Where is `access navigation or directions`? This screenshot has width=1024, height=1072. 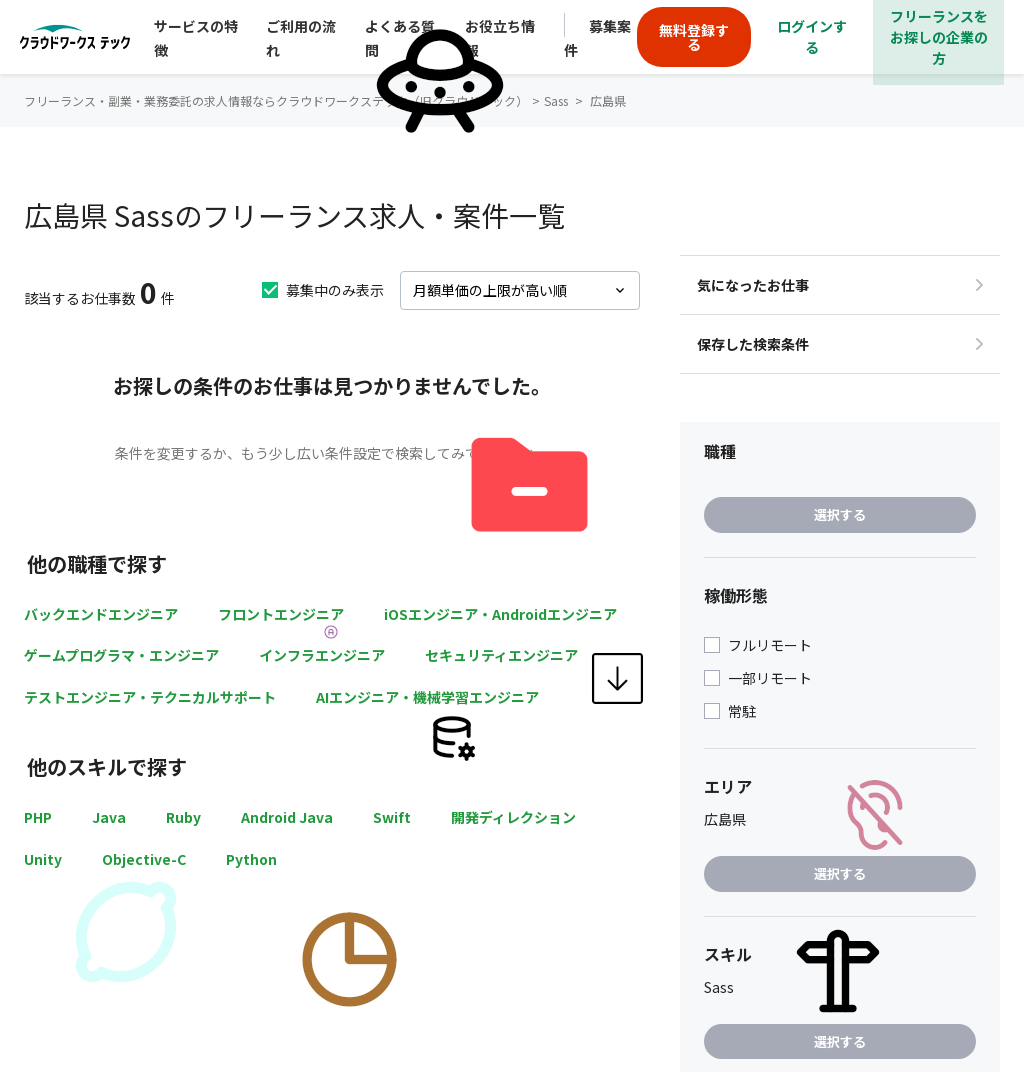 access navigation or directions is located at coordinates (838, 971).